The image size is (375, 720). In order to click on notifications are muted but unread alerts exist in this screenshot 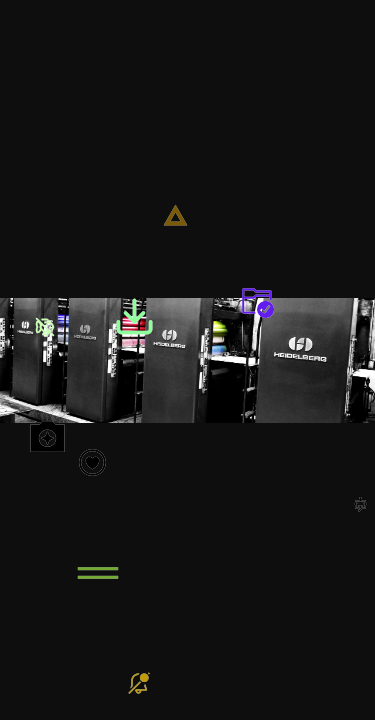, I will do `click(138, 683)`.